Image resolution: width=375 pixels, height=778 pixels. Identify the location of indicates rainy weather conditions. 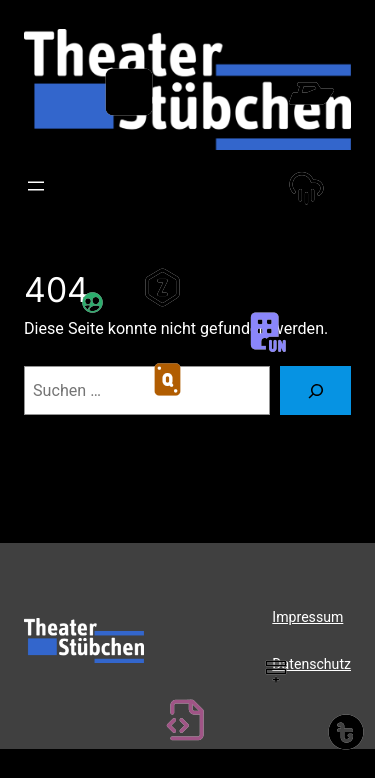
(306, 187).